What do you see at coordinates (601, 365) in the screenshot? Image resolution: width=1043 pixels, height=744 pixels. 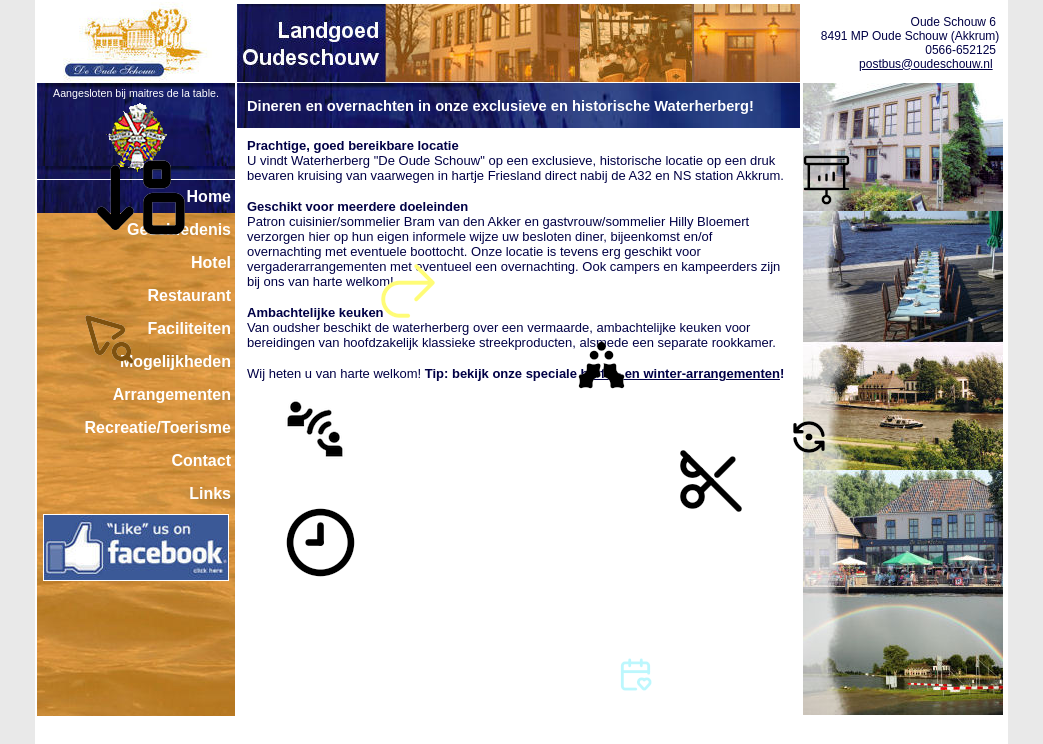 I see `indicates holiday or christmas-themed content` at bounding box center [601, 365].